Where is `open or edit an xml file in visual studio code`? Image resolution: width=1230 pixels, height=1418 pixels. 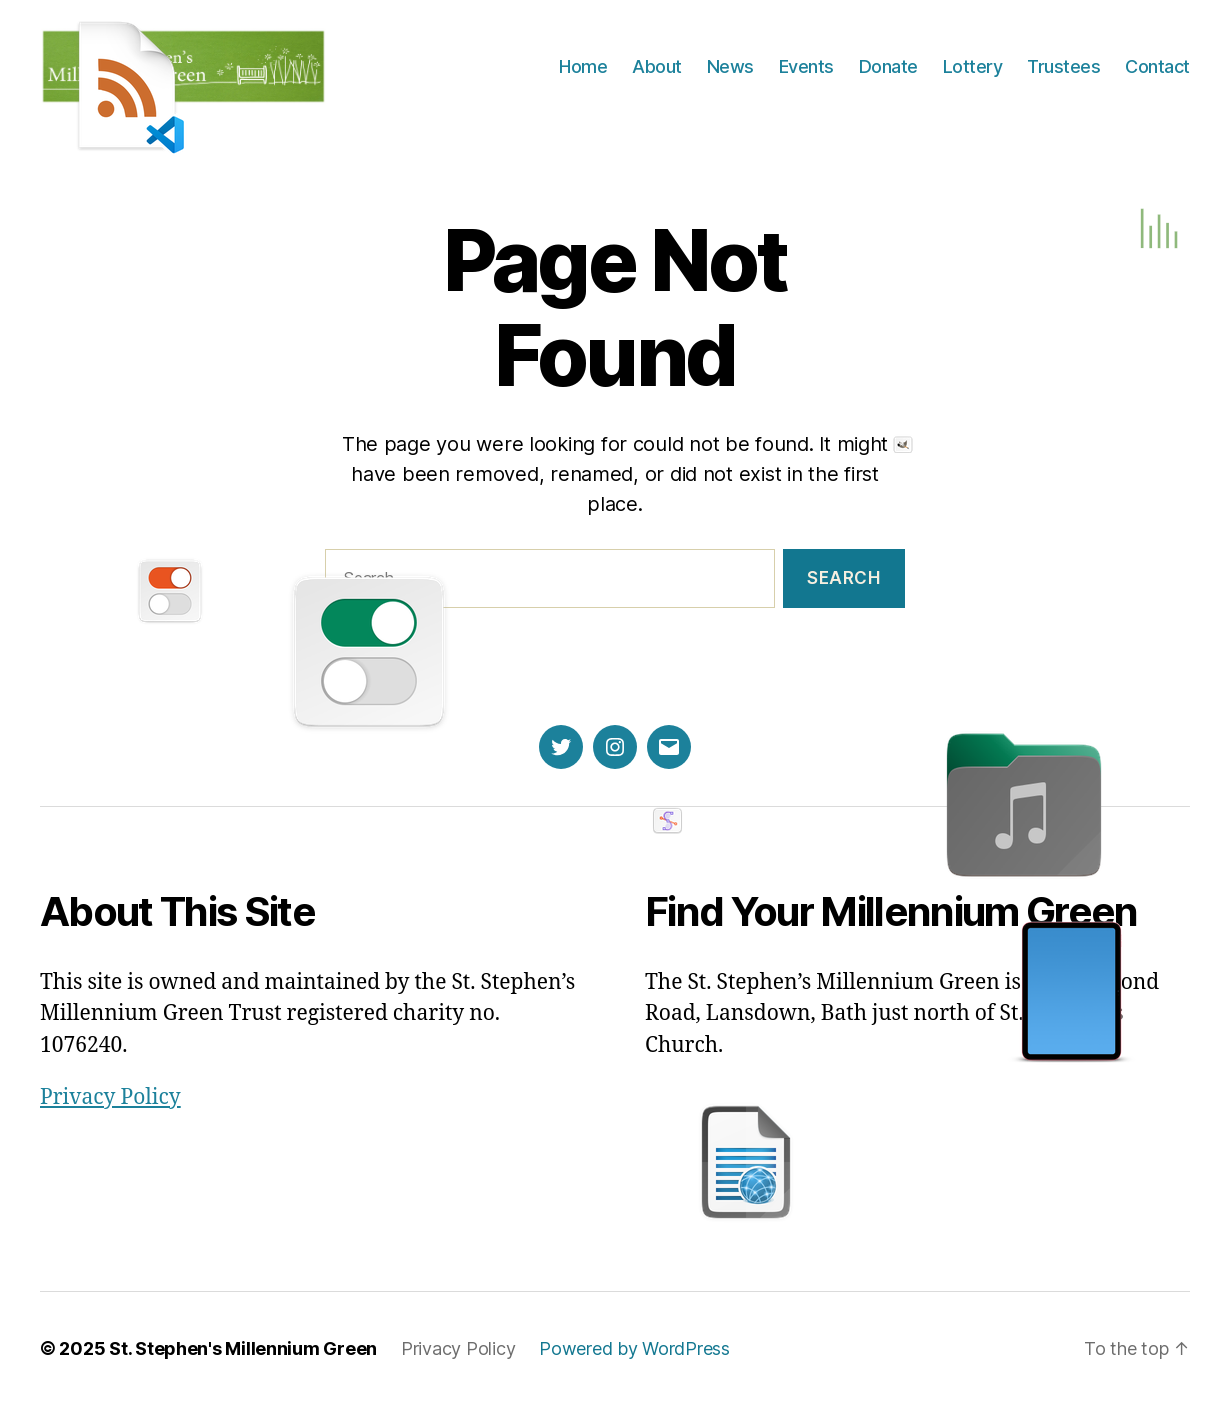
open or edit an xml file in visual studio code is located at coordinates (127, 88).